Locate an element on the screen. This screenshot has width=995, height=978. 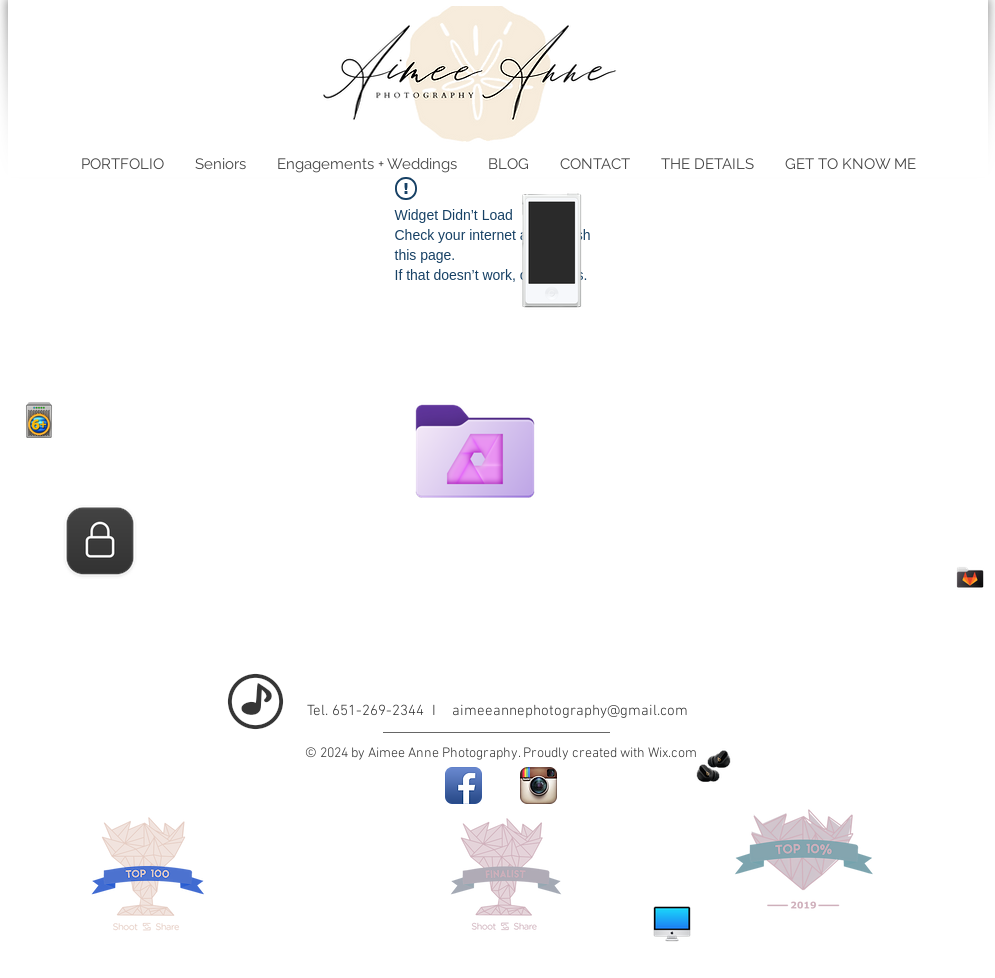
connect beats wireless earbuds is located at coordinates (713, 766).